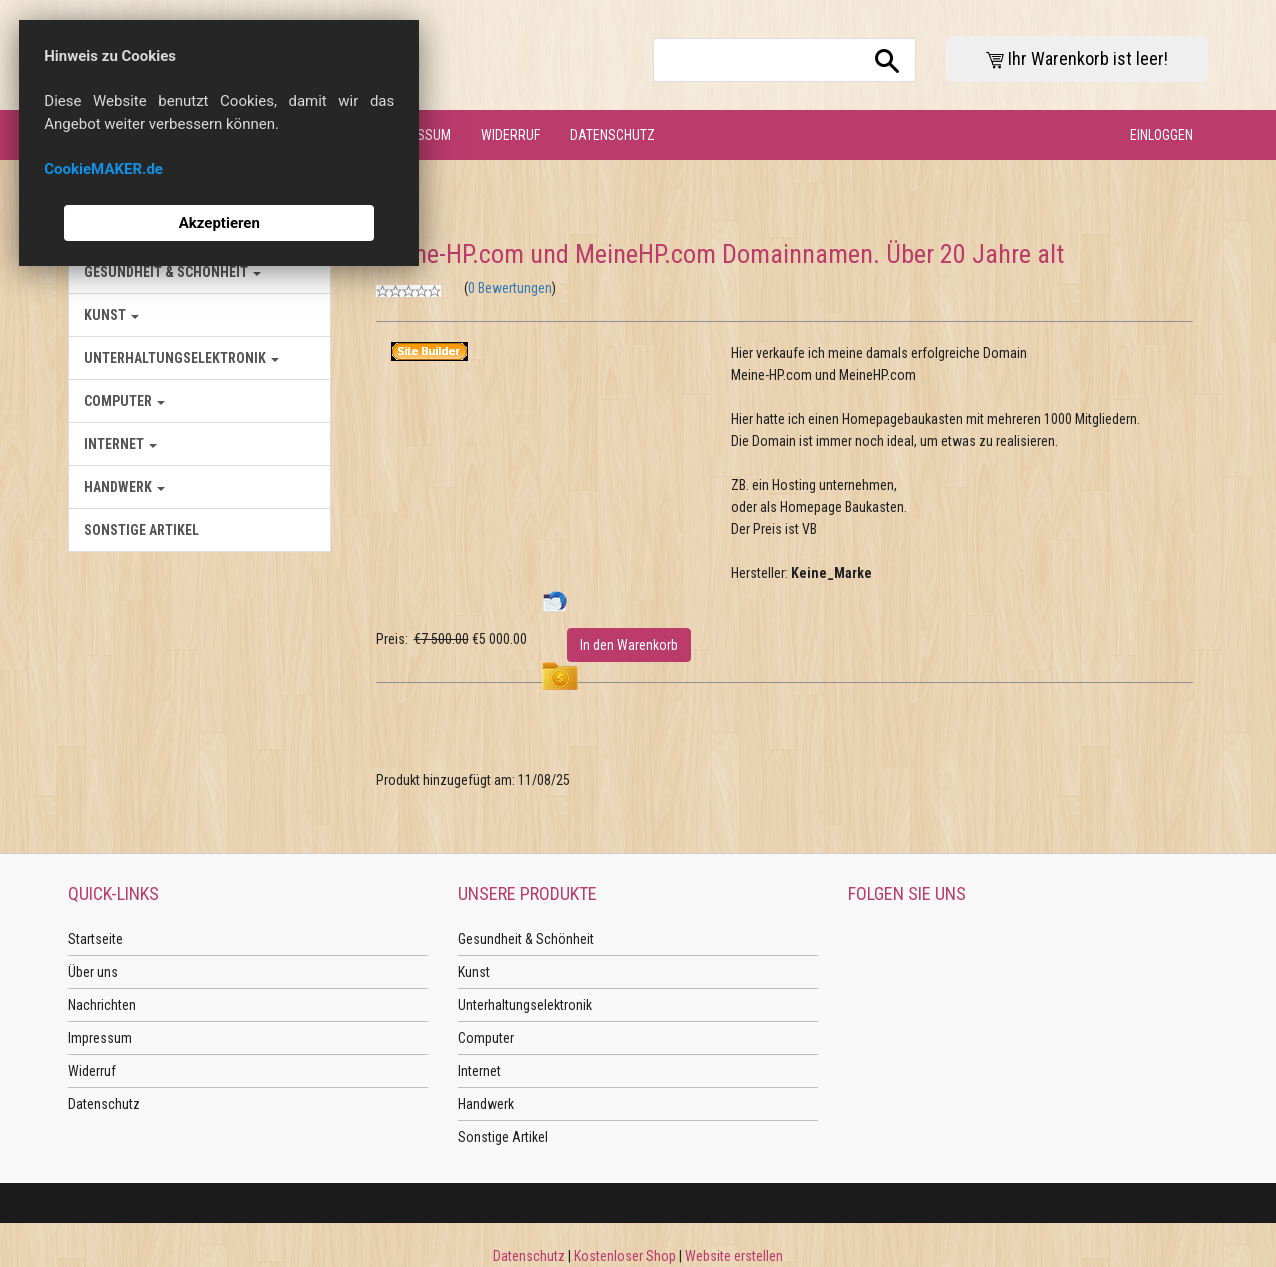 The width and height of the screenshot is (1276, 1267). Describe the element at coordinates (554, 603) in the screenshot. I see `open thunderbird email folder` at that location.